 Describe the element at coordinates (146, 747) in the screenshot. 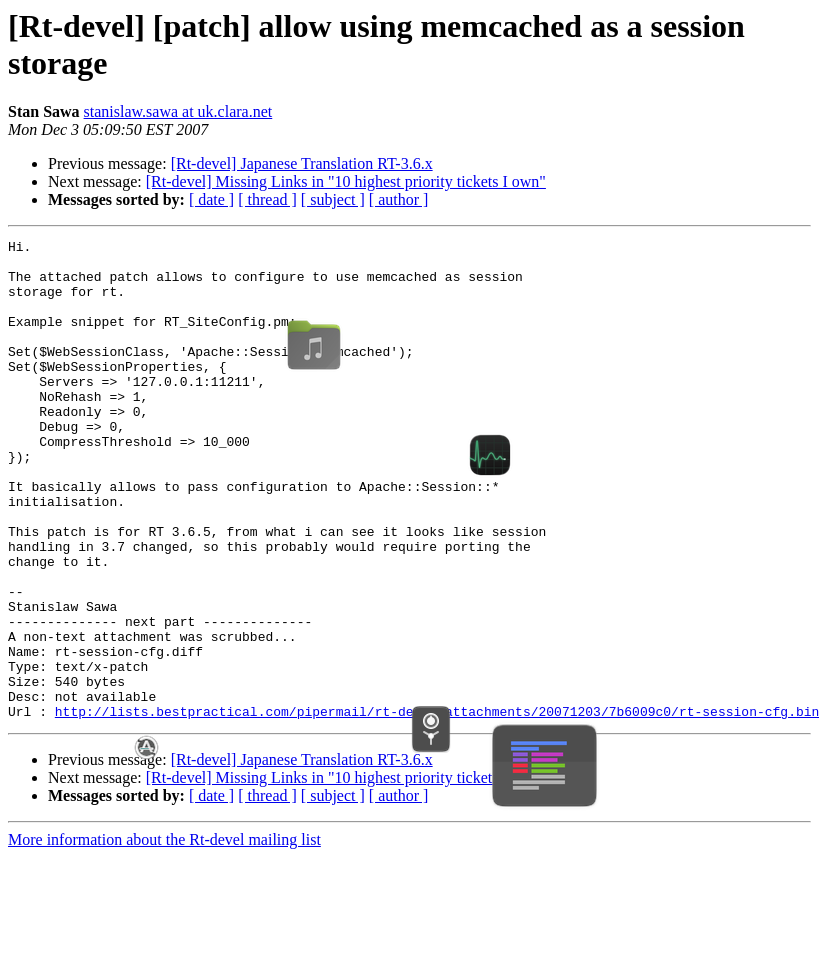

I see `check for available software updates` at that location.